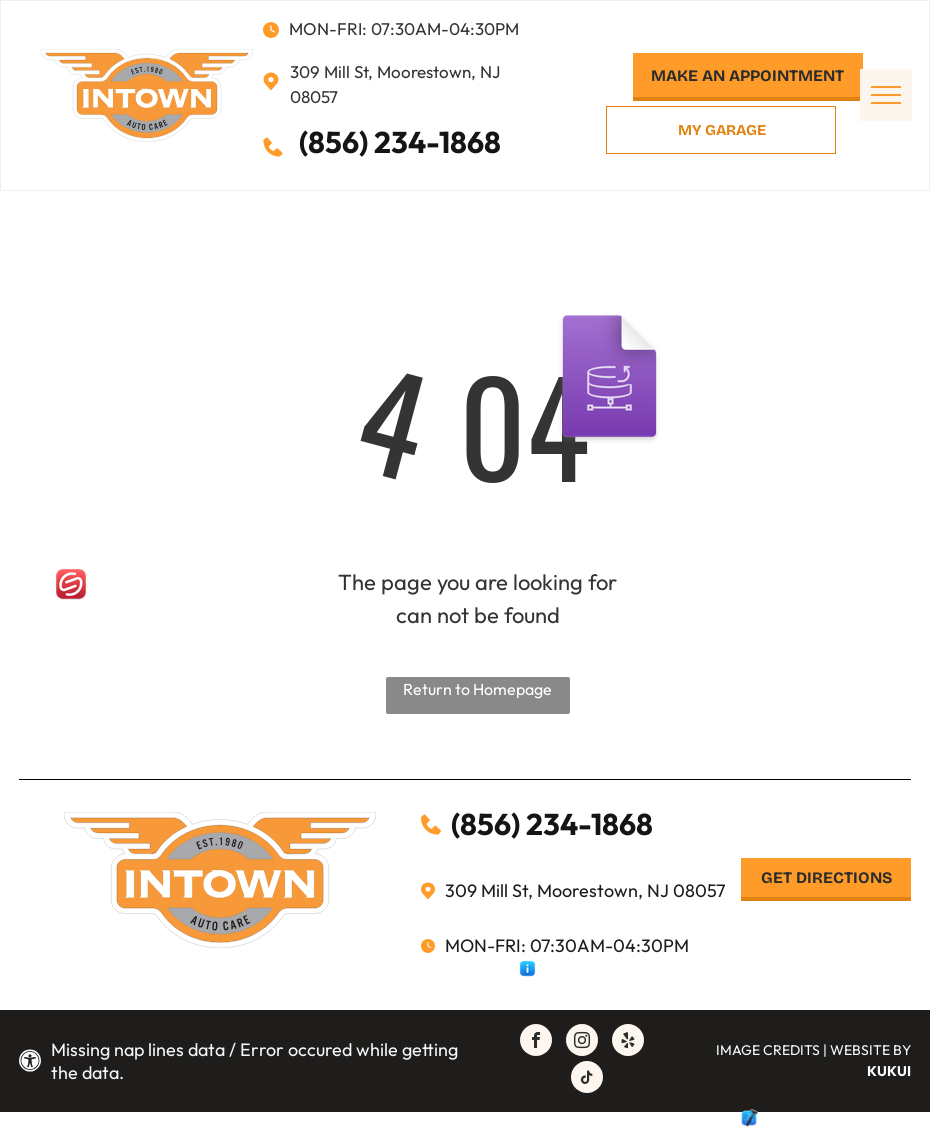 The width and height of the screenshot is (930, 1136). I want to click on open smash file transfer app, so click(71, 584).